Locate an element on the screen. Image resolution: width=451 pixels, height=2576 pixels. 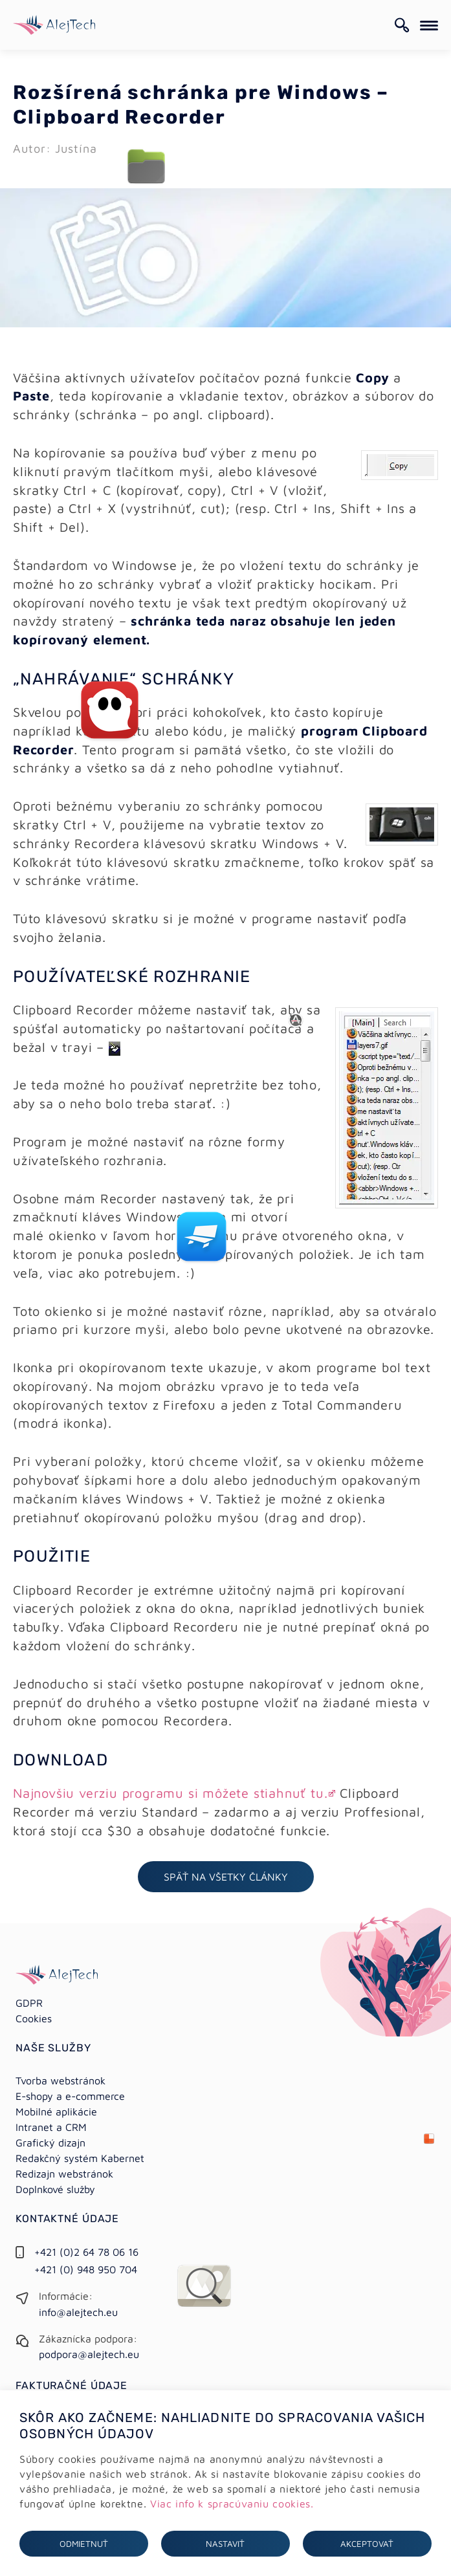
open ghostwriter app is located at coordinates (109, 710).